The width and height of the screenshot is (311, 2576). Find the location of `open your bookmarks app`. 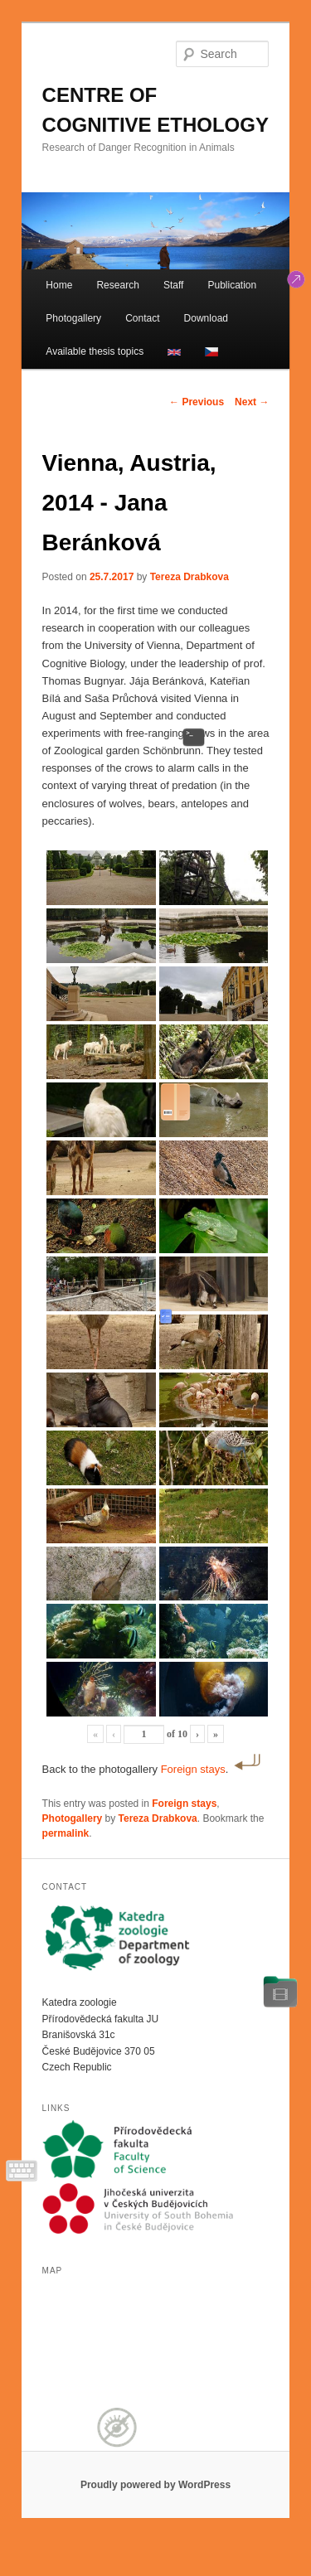

open your bookmarks app is located at coordinates (166, 1316).